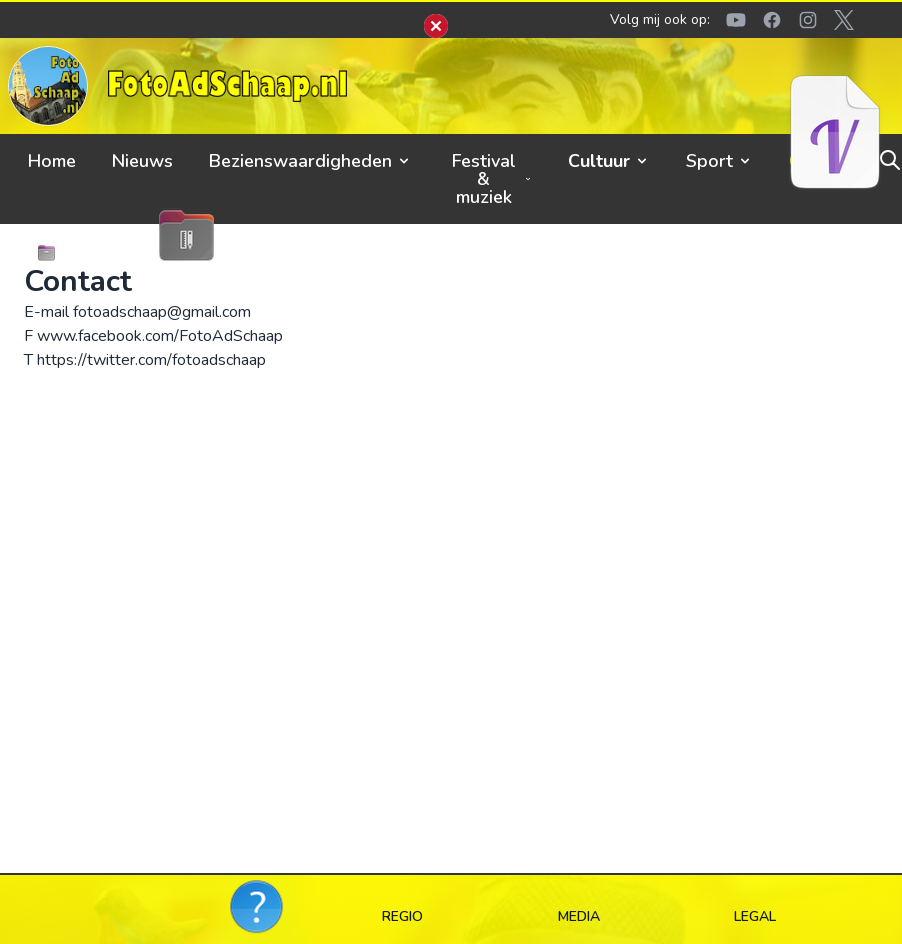 This screenshot has height=944, width=902. What do you see at coordinates (256, 906) in the screenshot?
I see `access help documentation and support` at bounding box center [256, 906].